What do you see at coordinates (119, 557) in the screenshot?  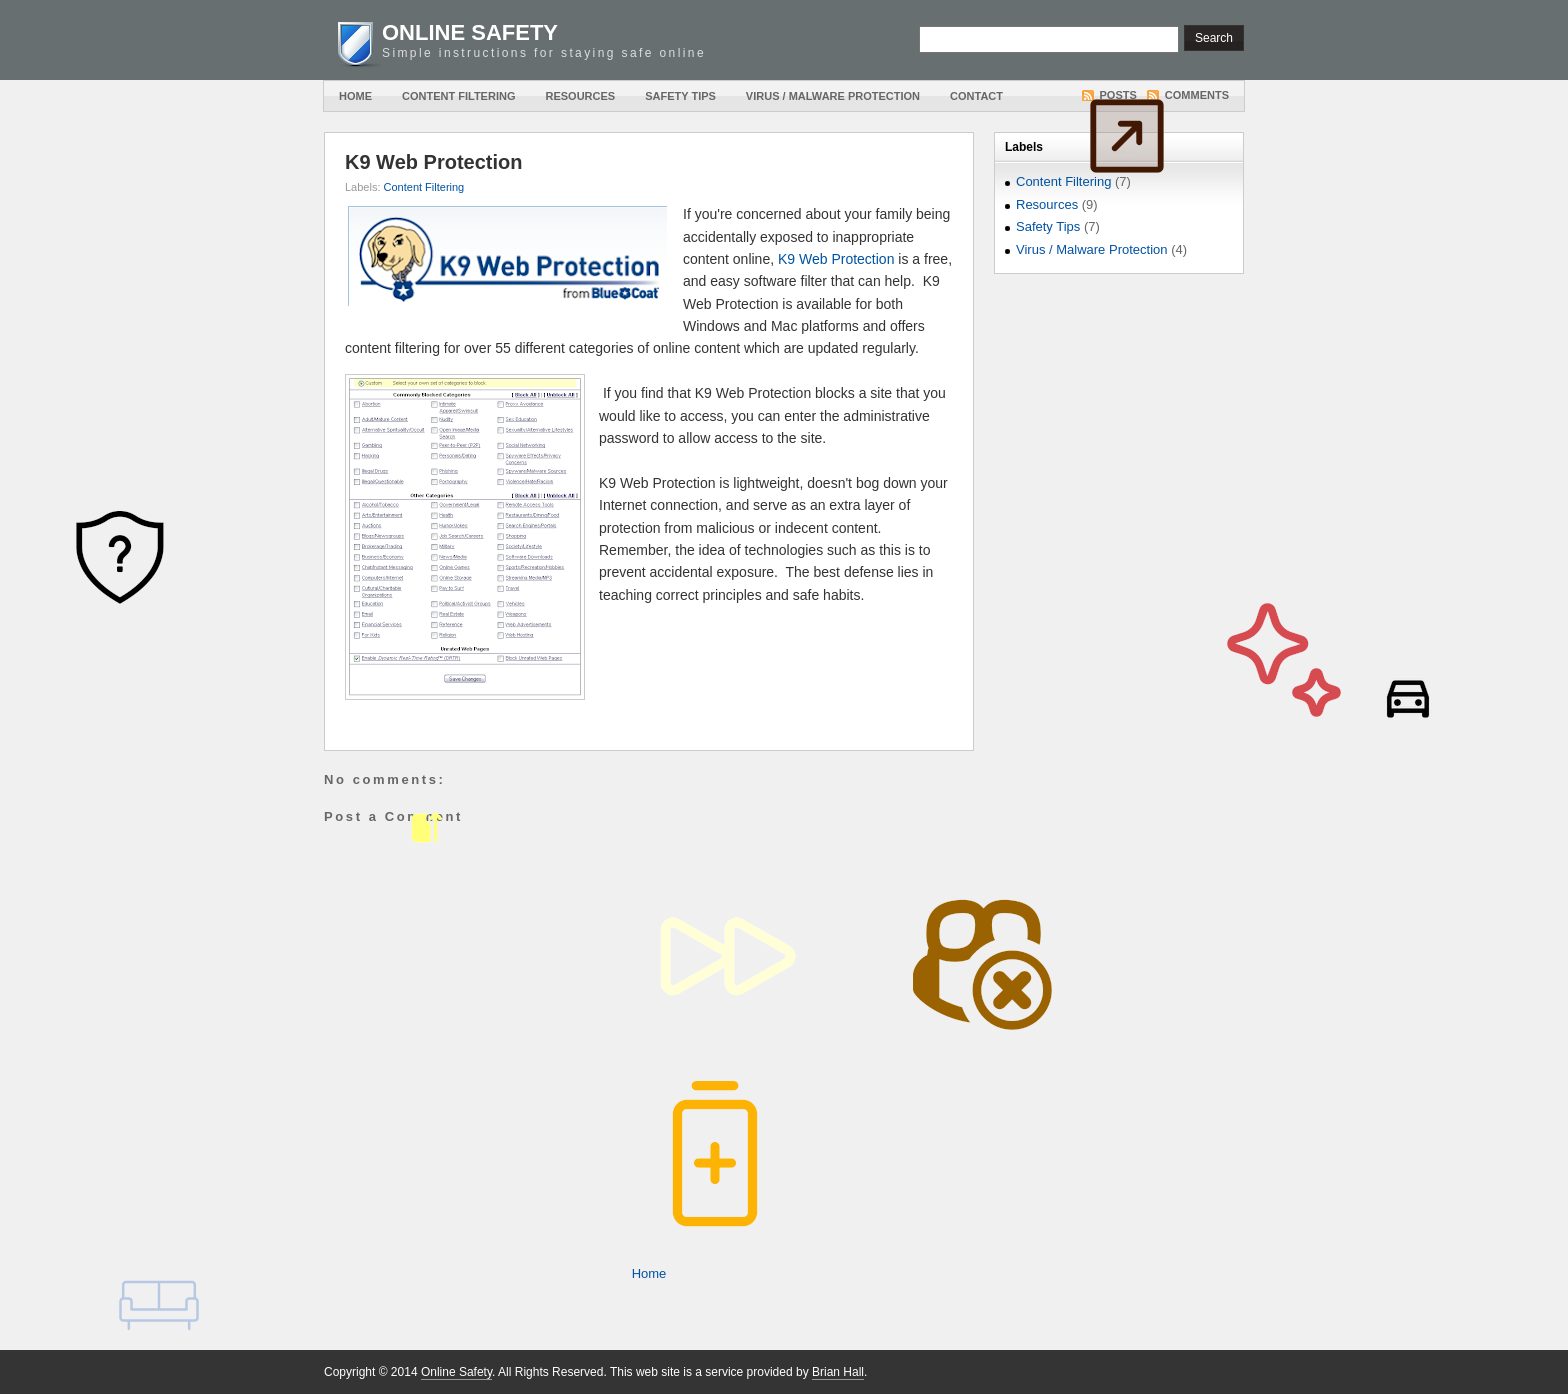 I see `unknown or unverified workspace security status` at bounding box center [119, 557].